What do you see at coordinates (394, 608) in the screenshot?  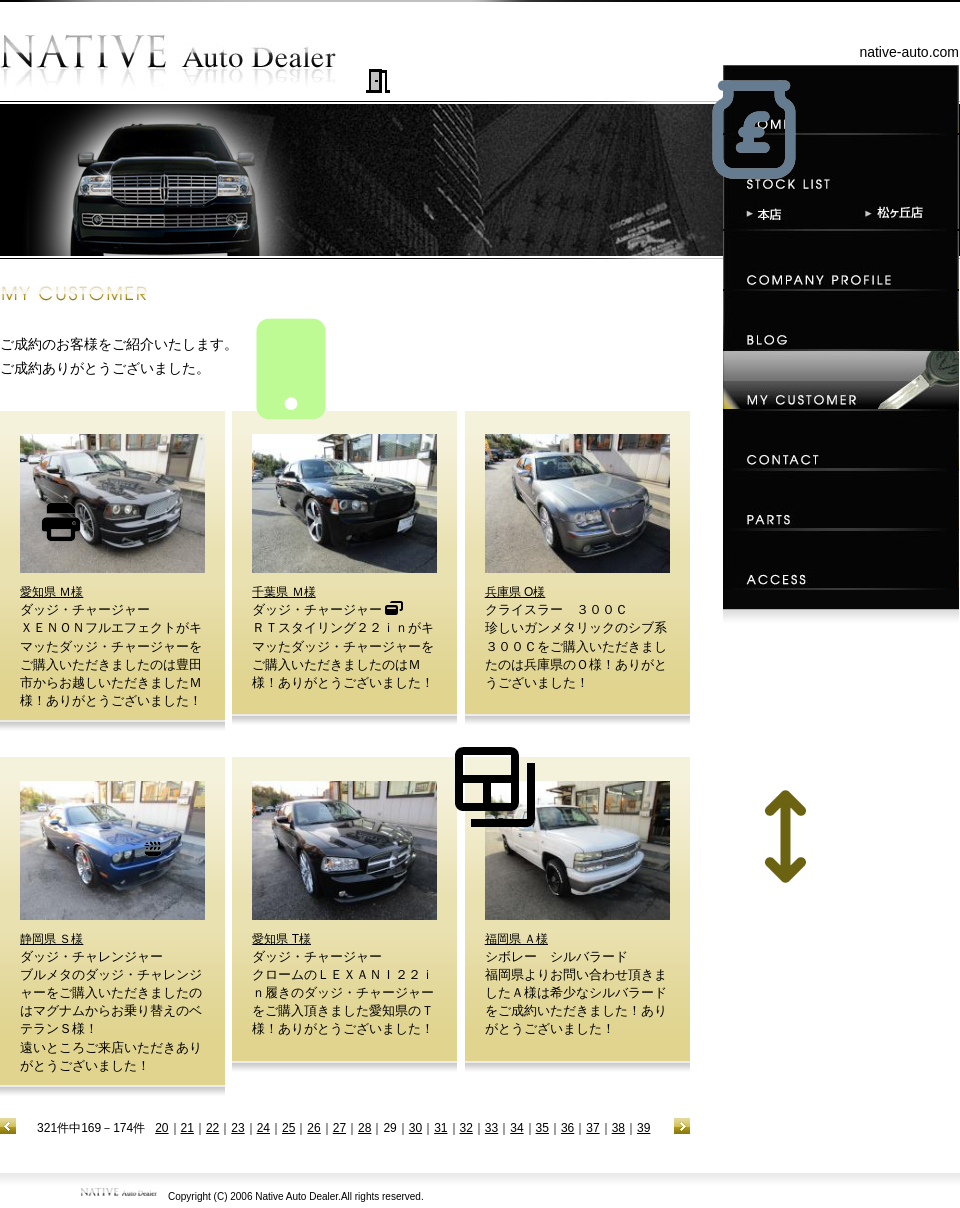 I see `restore window to previous size` at bounding box center [394, 608].